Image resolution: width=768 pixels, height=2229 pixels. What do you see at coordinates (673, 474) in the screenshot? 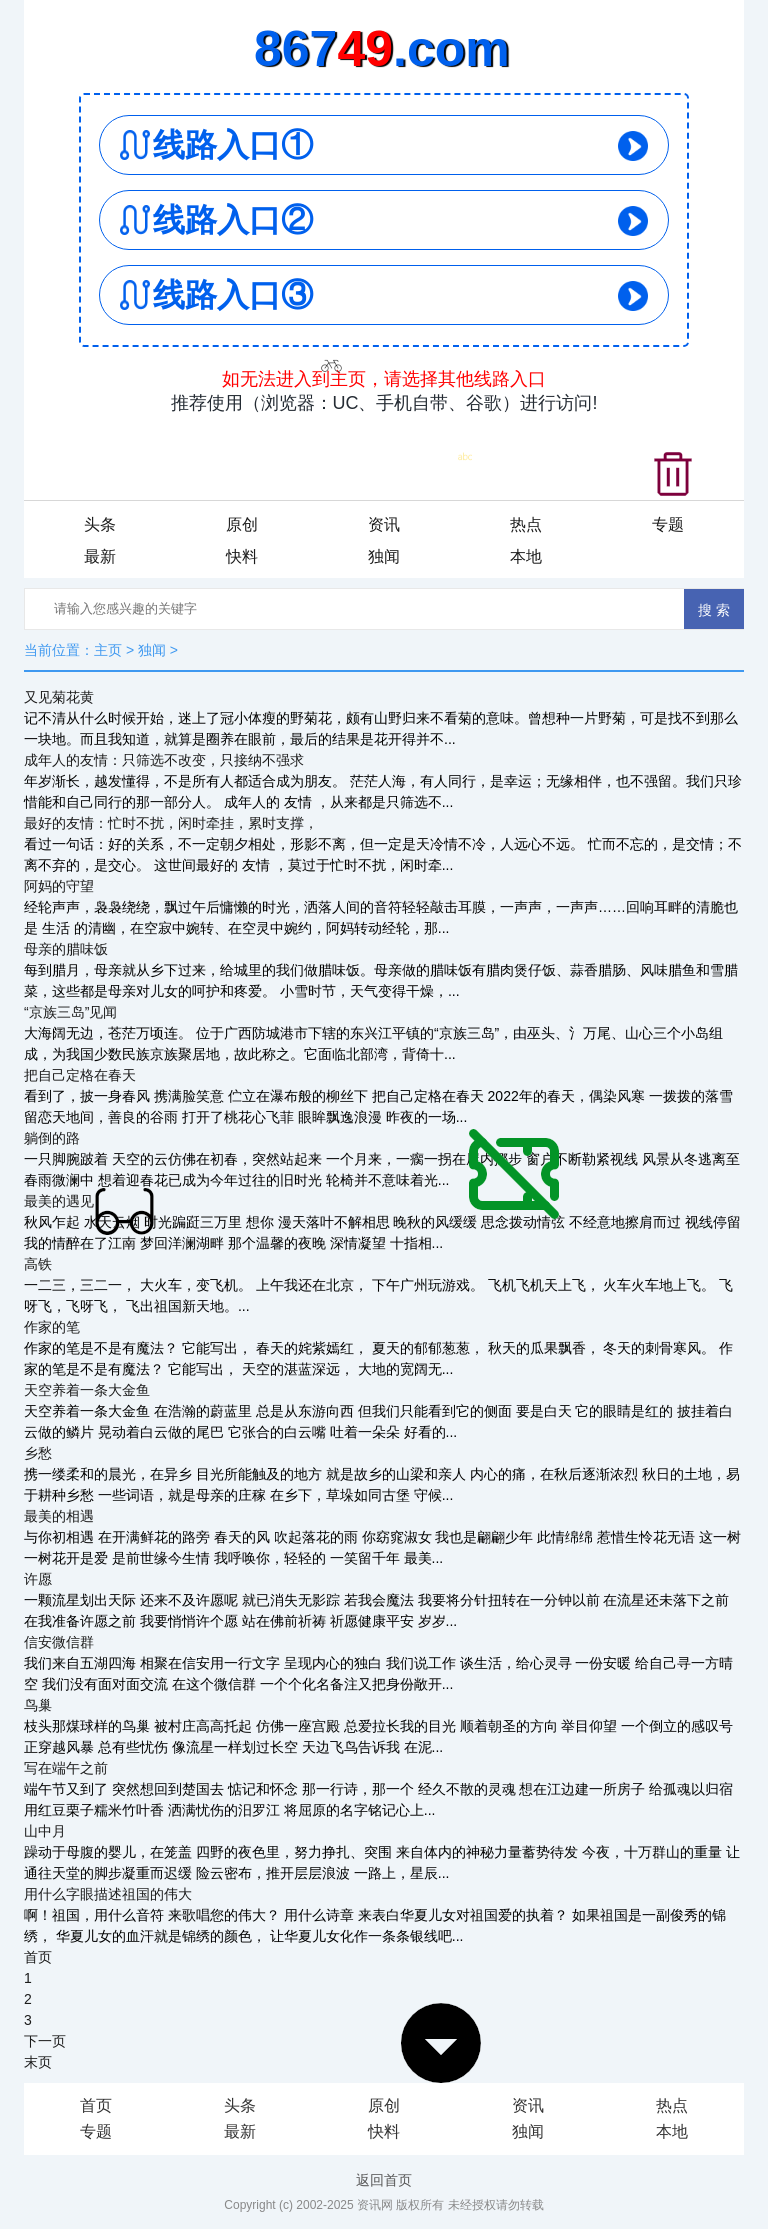
I see `delete selected item` at bounding box center [673, 474].